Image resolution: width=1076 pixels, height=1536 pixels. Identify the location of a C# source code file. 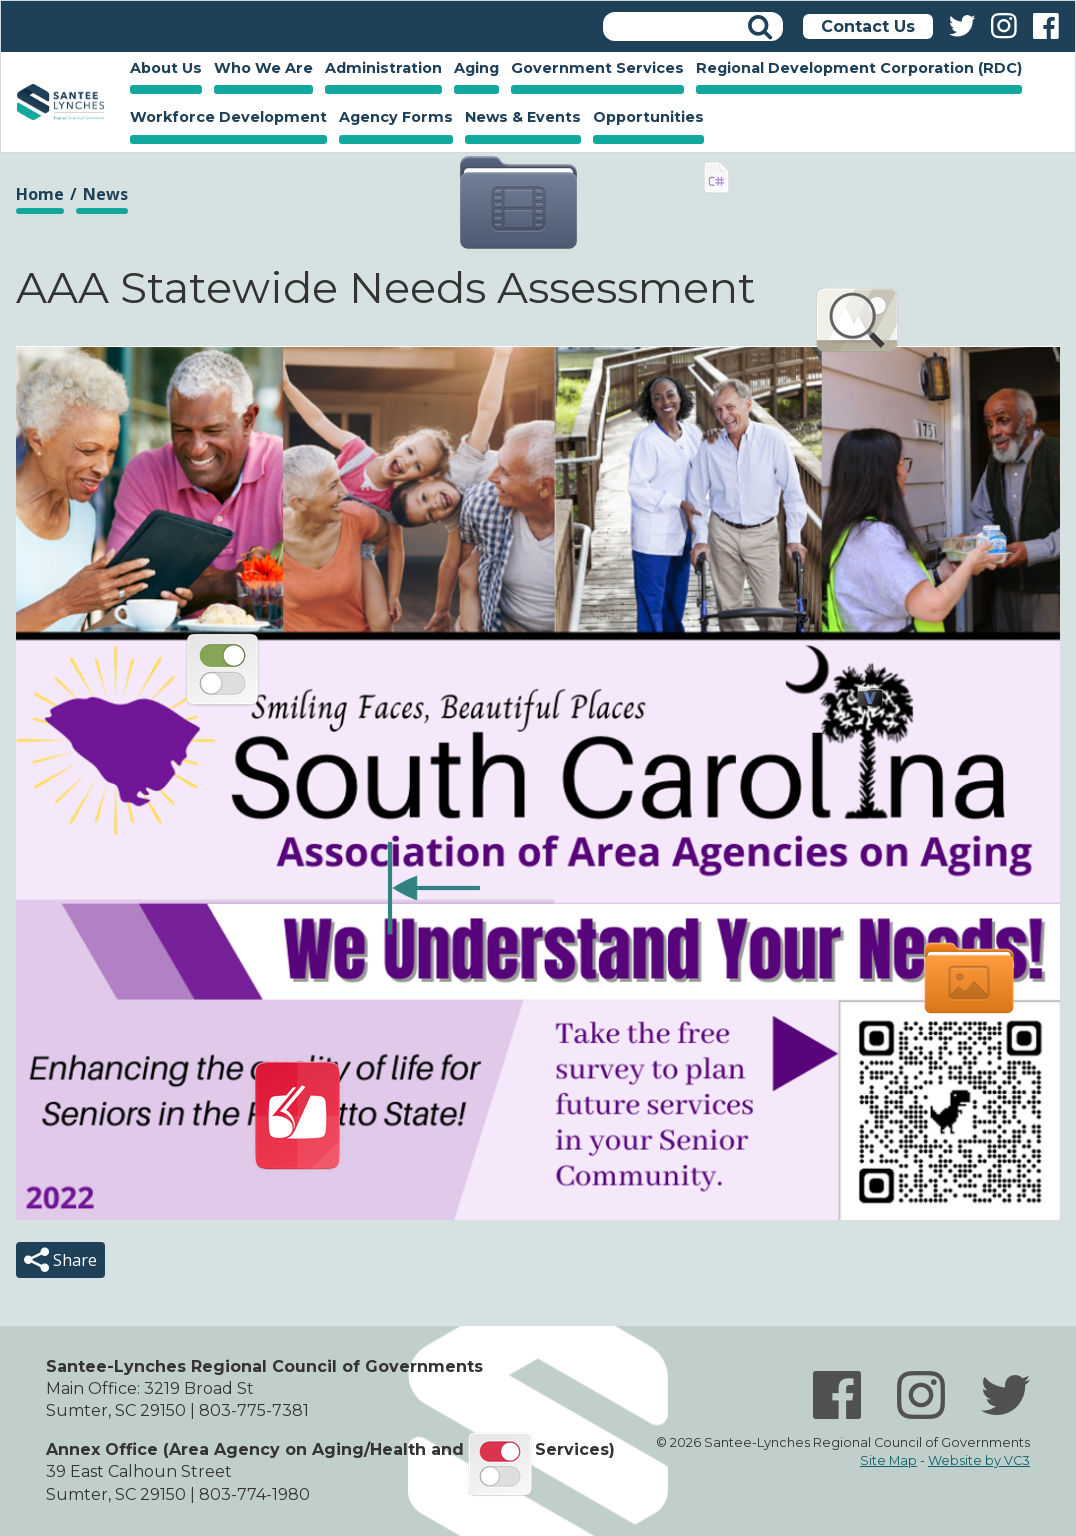
(716, 177).